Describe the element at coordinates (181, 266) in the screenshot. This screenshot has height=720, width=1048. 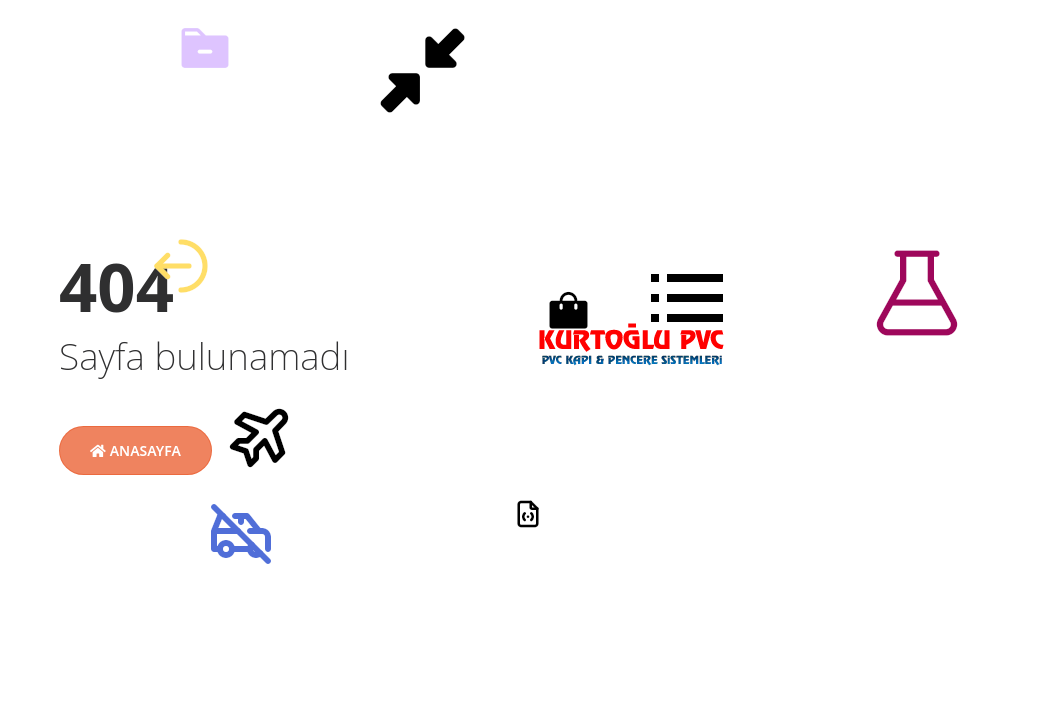
I see `exit or leave current screen` at that location.